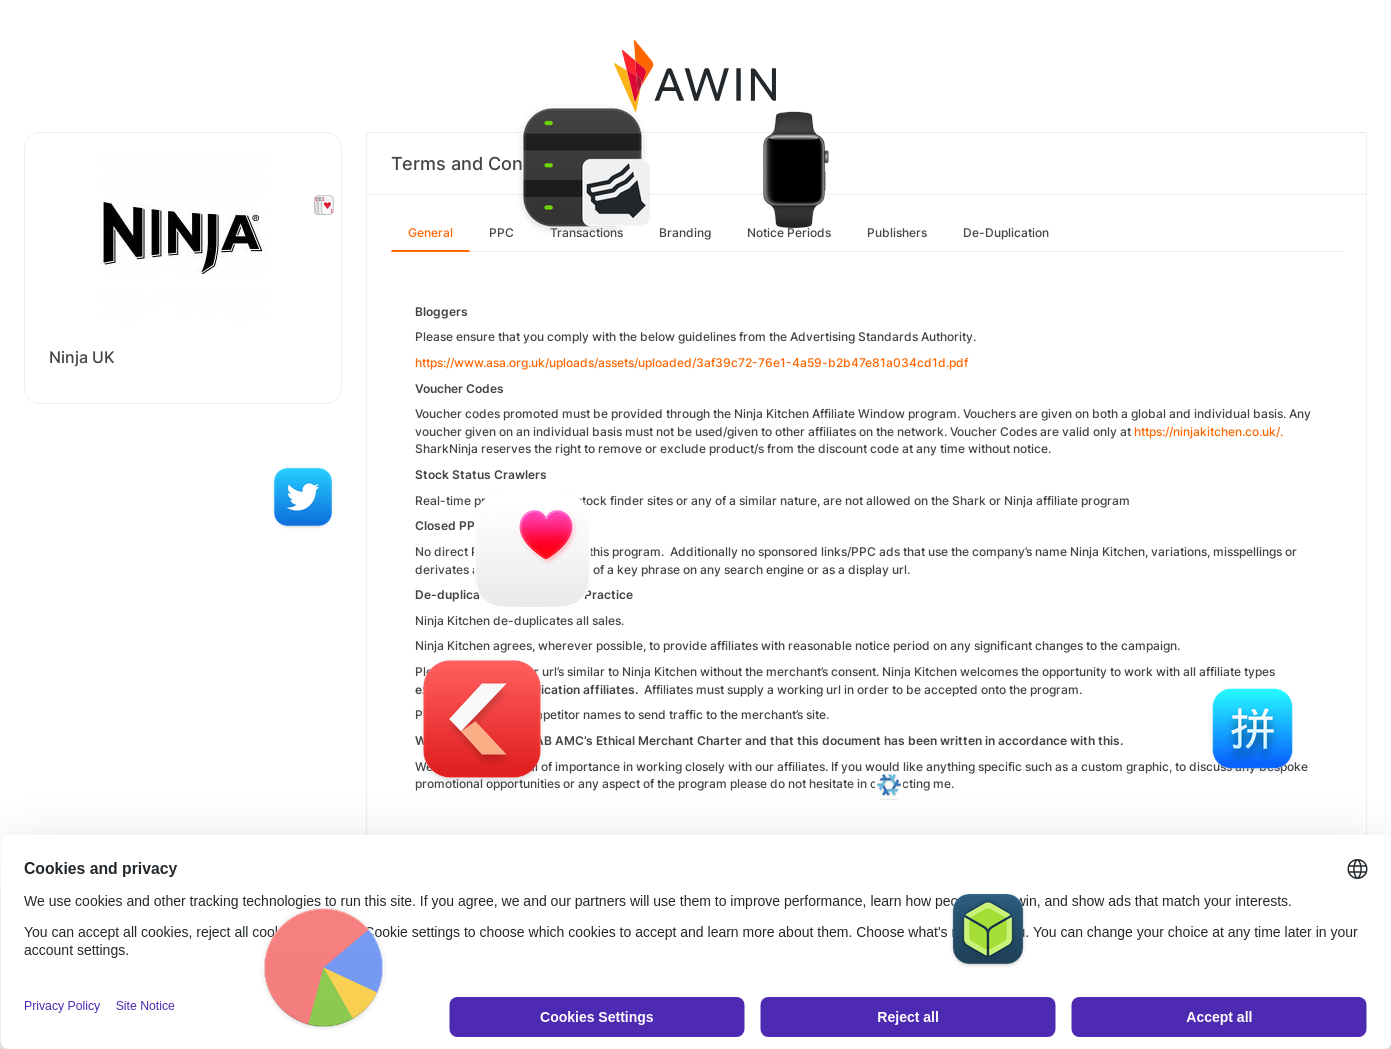 This screenshot has width=1391, height=1049. Describe the element at coordinates (988, 929) in the screenshot. I see `open balenaEtcher to flash OS images to drives` at that location.